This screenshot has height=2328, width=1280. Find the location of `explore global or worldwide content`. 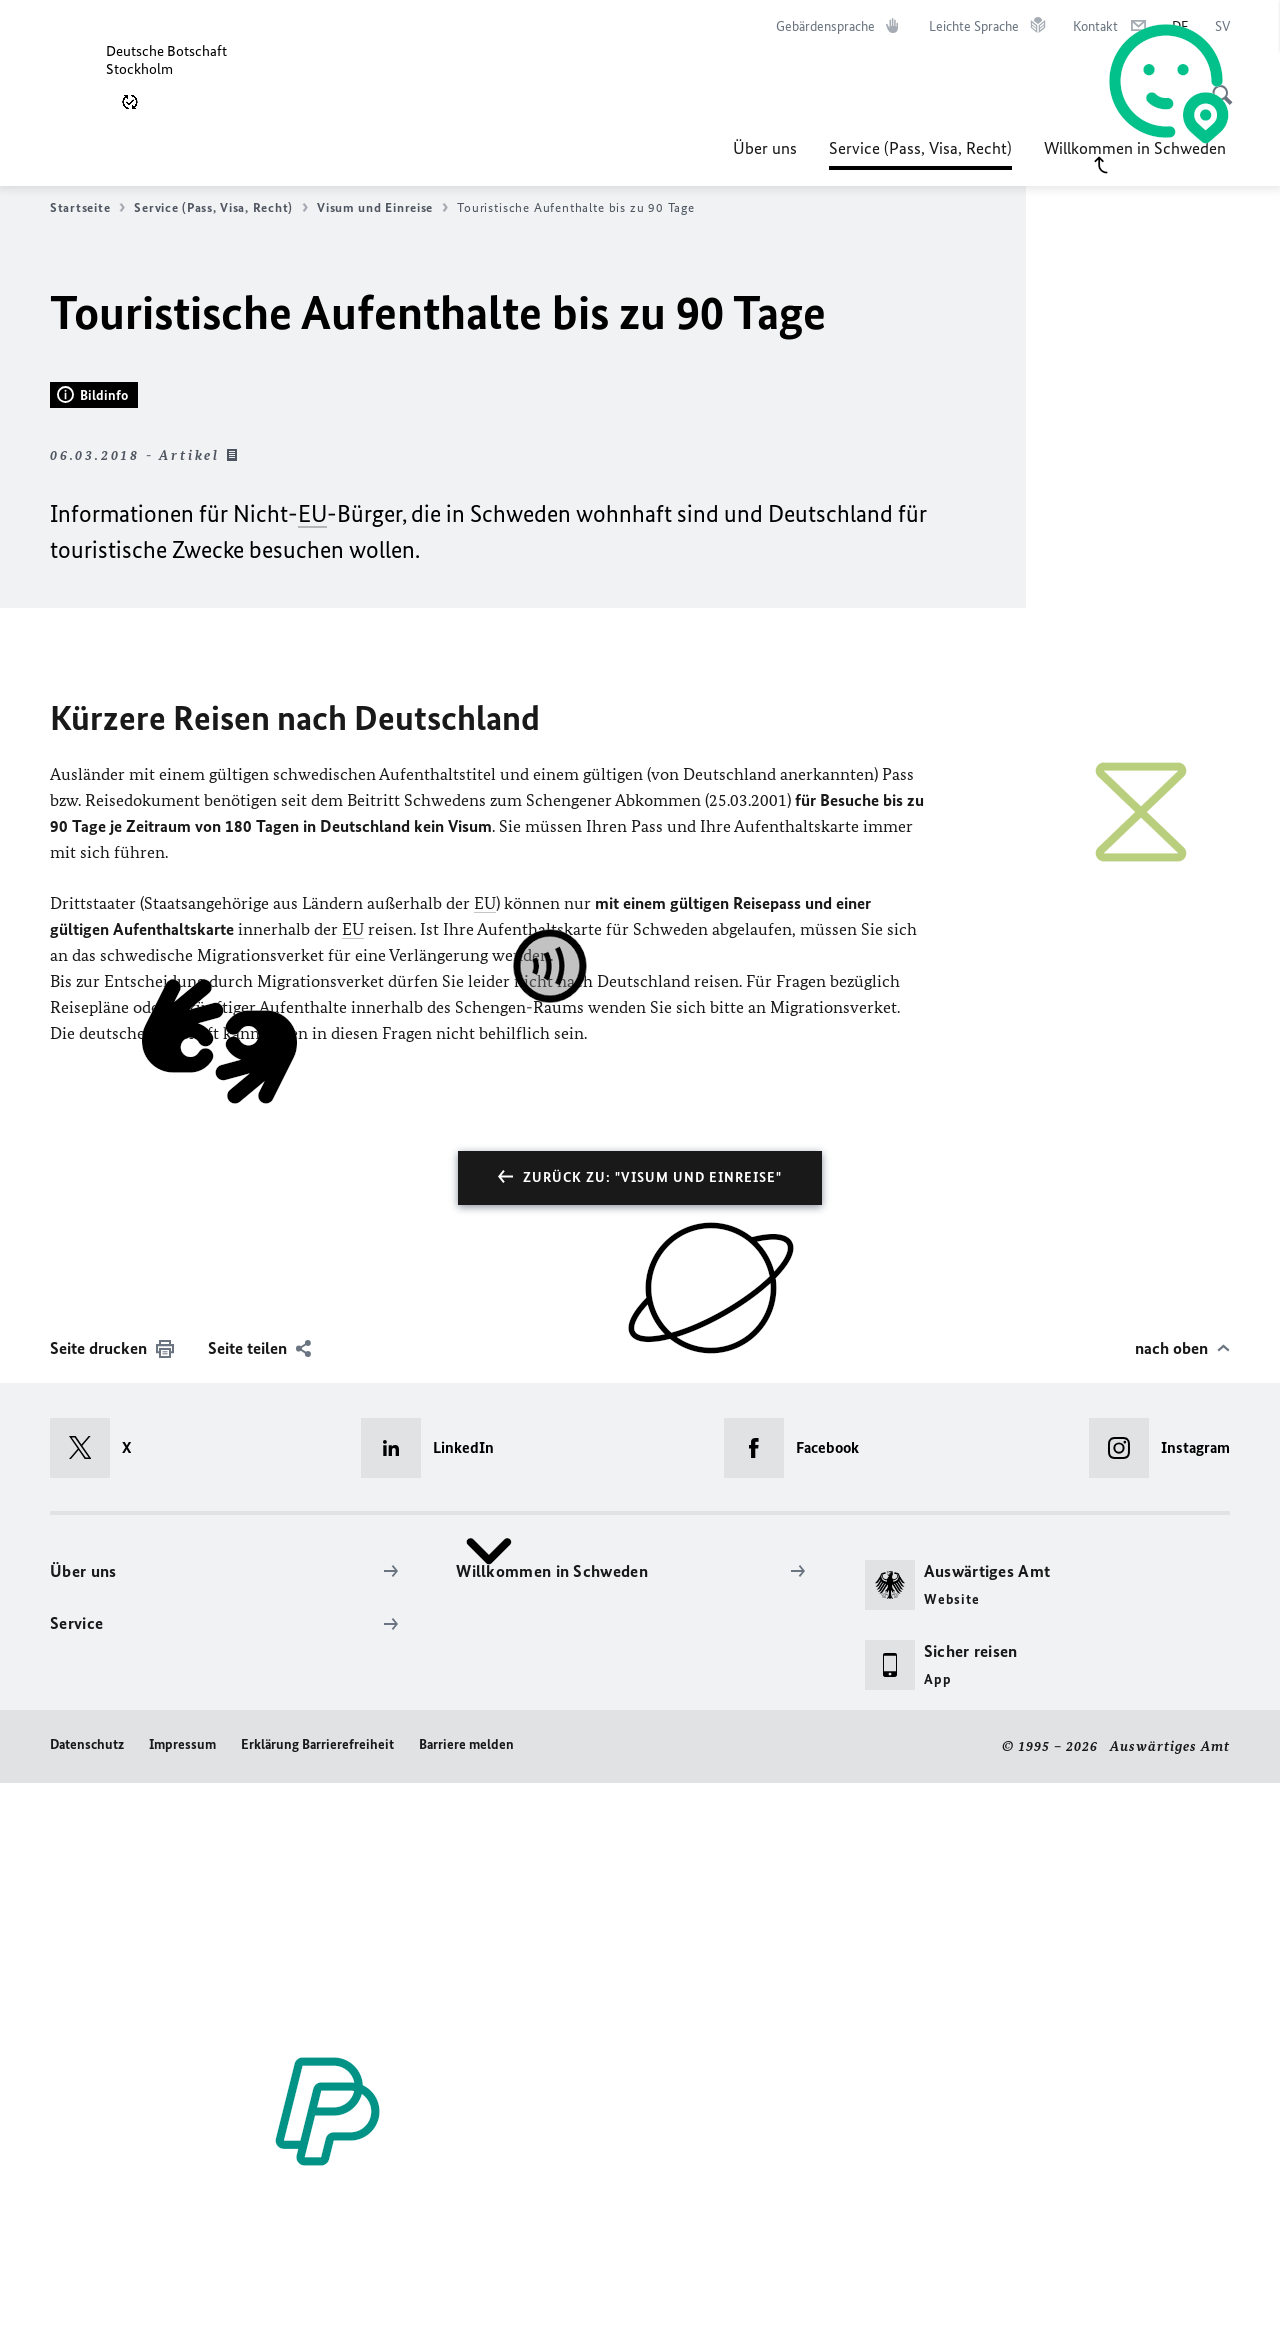

explore global or worldwide content is located at coordinates (711, 1288).